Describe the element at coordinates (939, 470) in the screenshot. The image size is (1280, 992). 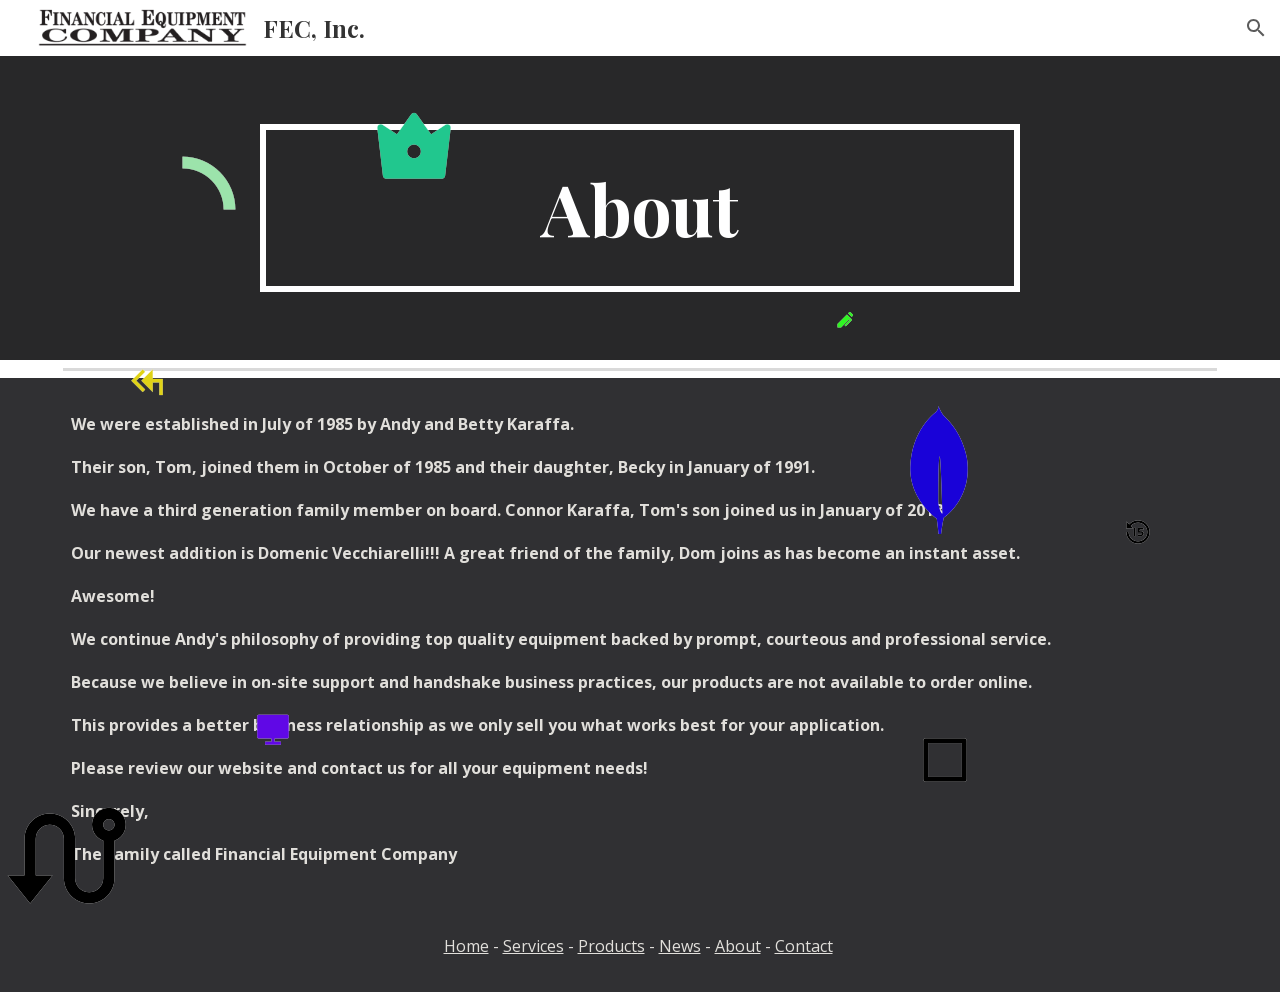
I see `MongoDB database service logo` at that location.